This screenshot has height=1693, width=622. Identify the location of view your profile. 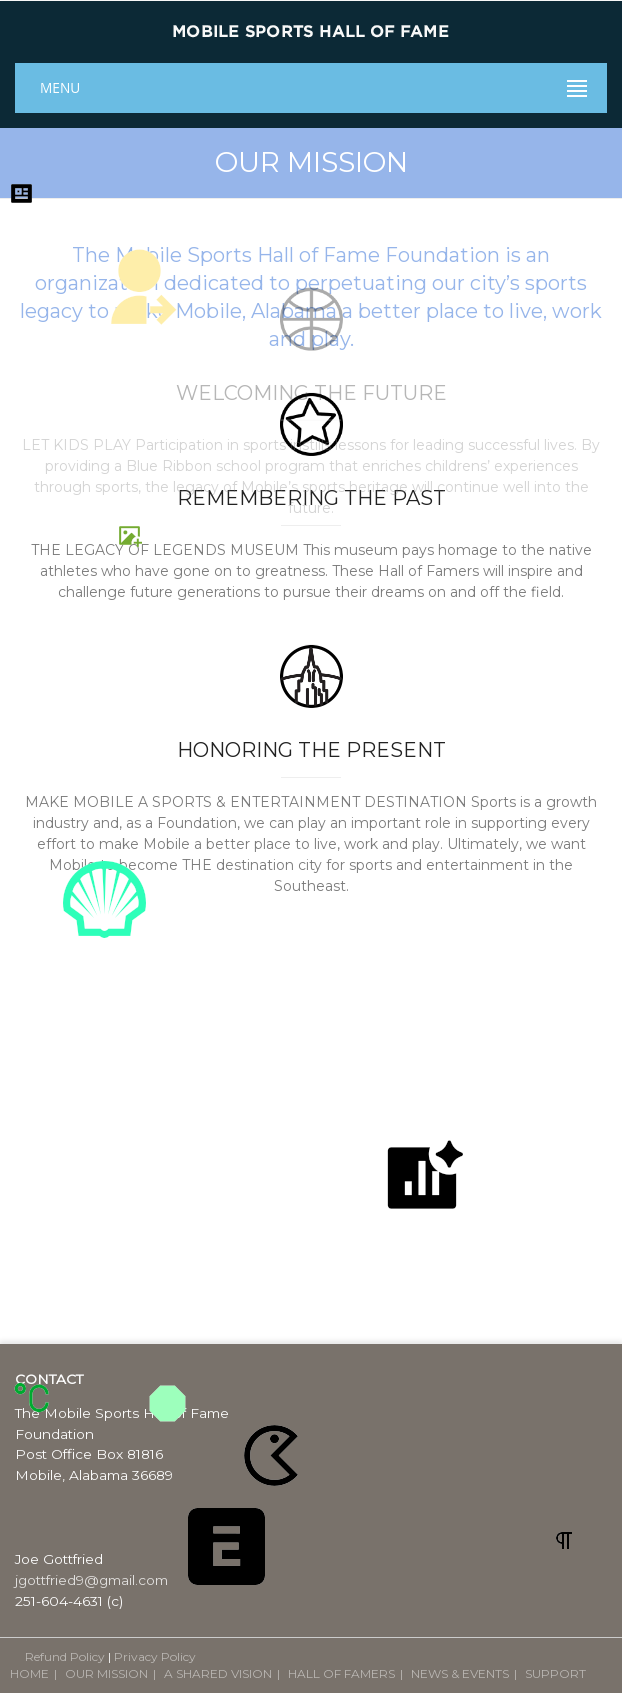
(21, 193).